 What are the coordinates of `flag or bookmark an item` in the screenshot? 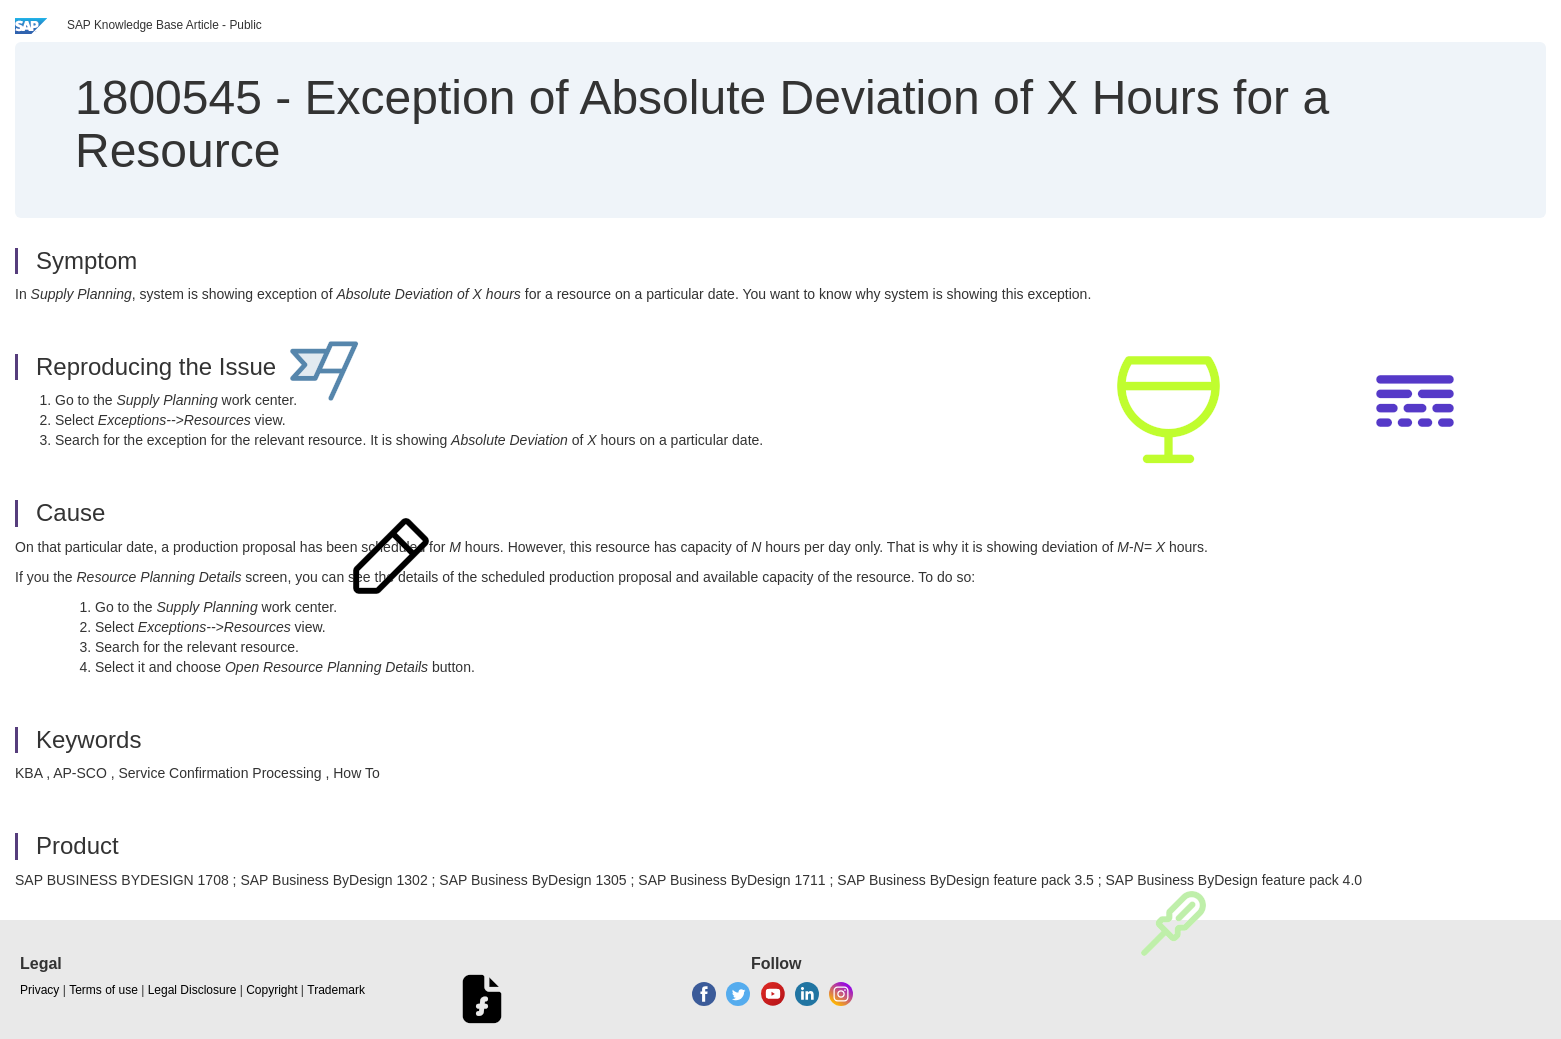 It's located at (323, 368).